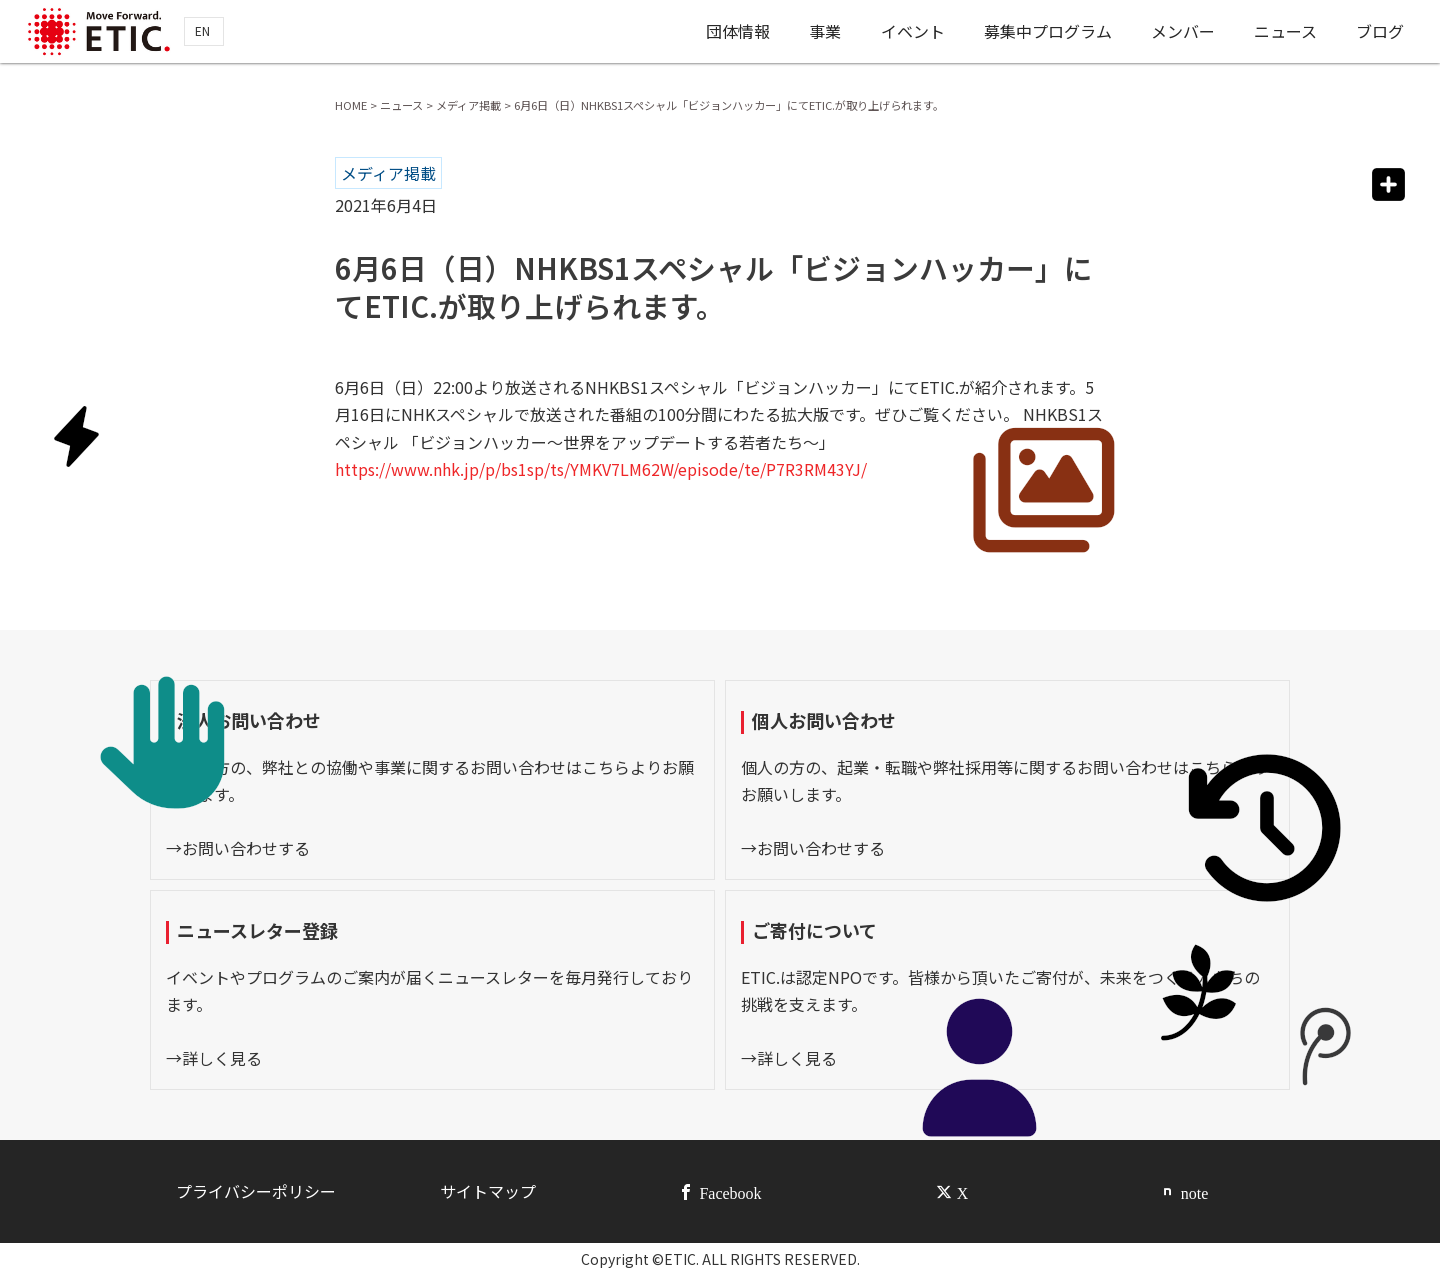 The image size is (1440, 1277). Describe the element at coordinates (1388, 184) in the screenshot. I see `add a new item` at that location.